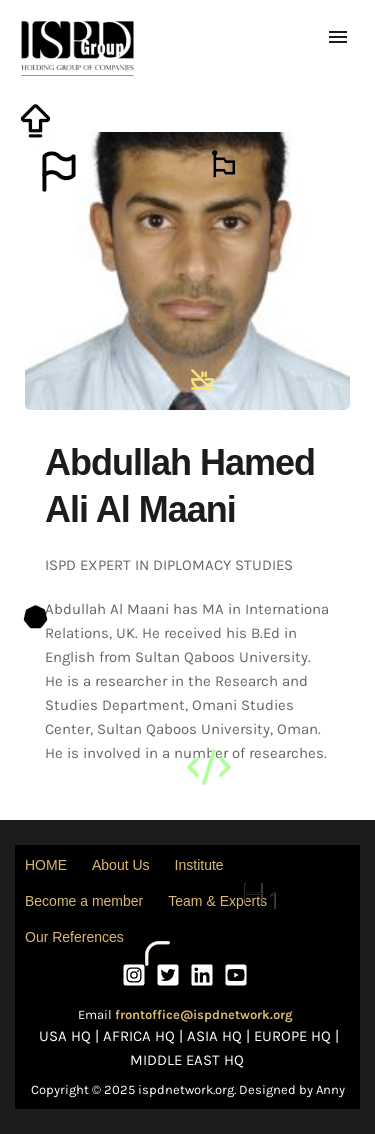 The width and height of the screenshot is (375, 1134). What do you see at coordinates (35, 617) in the screenshot?
I see `a heptagon shape indicator` at bounding box center [35, 617].